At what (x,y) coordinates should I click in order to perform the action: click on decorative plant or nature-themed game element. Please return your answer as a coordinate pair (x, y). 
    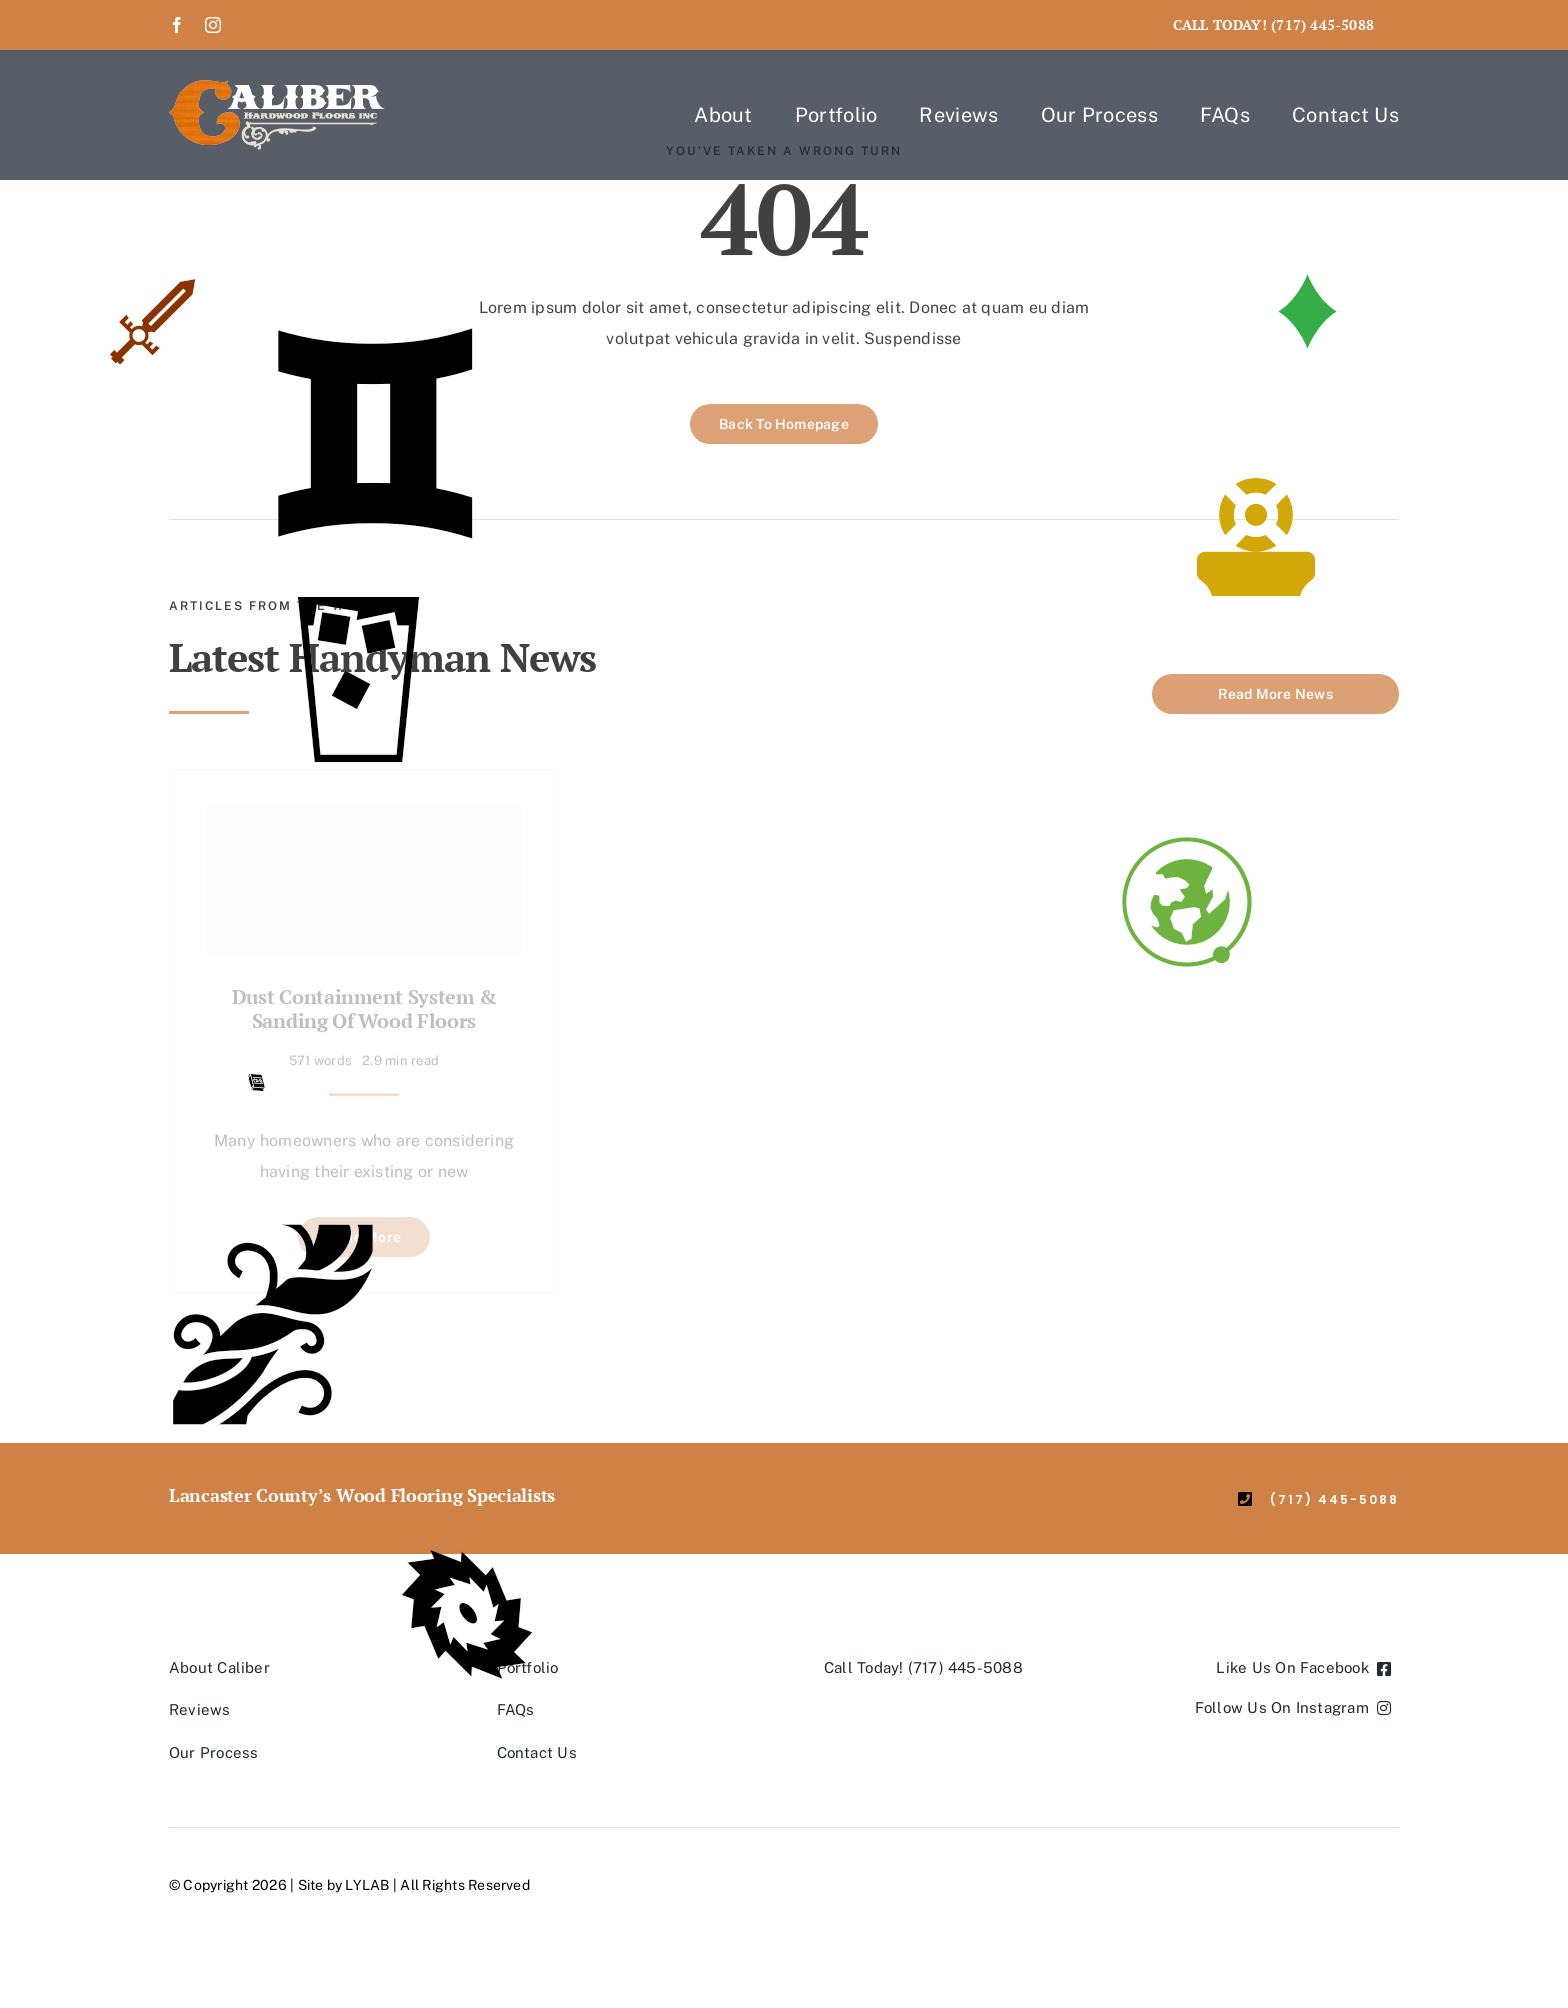
    Looking at the image, I should click on (272, 1324).